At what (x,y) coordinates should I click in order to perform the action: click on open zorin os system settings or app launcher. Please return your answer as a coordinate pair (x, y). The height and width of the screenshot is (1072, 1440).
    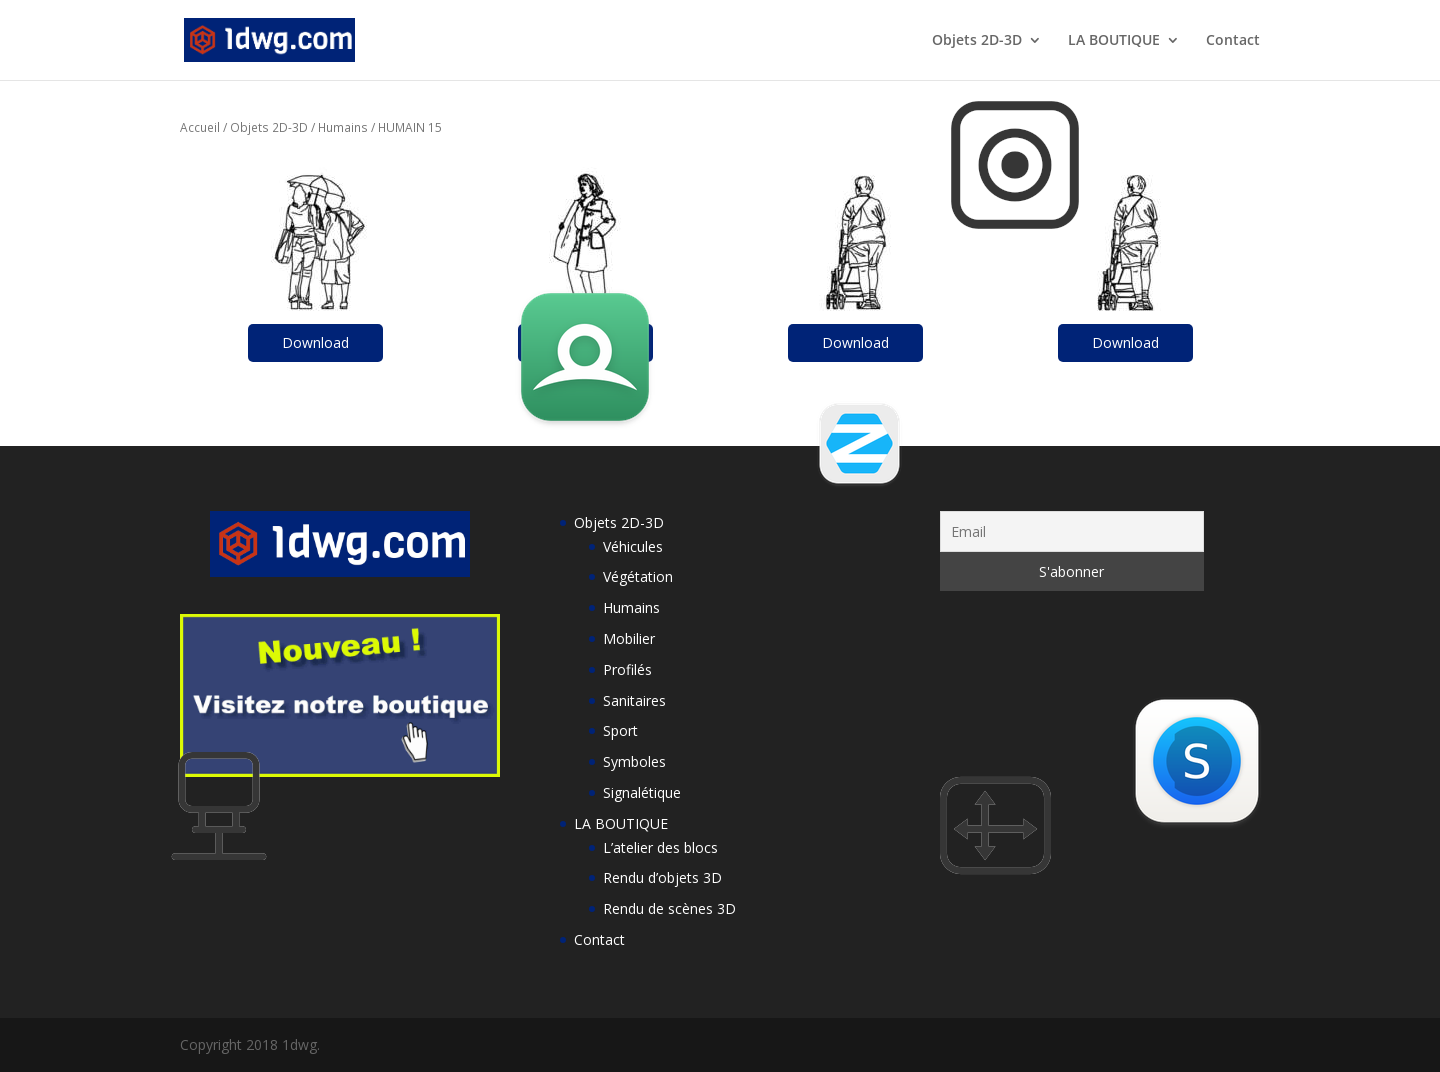
    Looking at the image, I should click on (859, 443).